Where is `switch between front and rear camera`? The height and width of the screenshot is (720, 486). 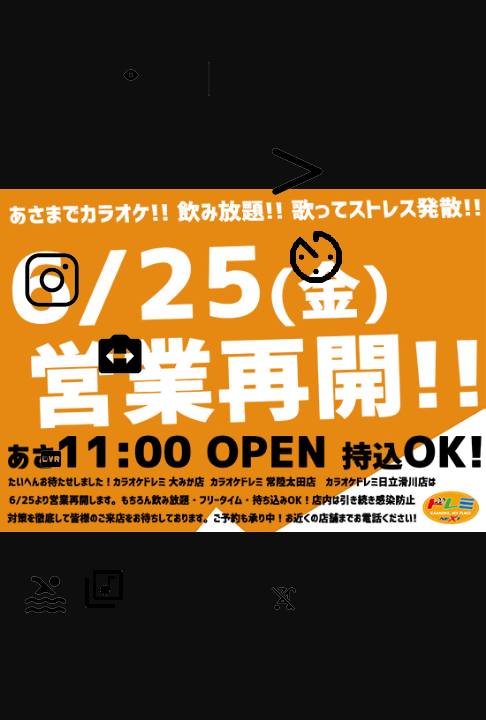 switch between front and rear camera is located at coordinates (120, 356).